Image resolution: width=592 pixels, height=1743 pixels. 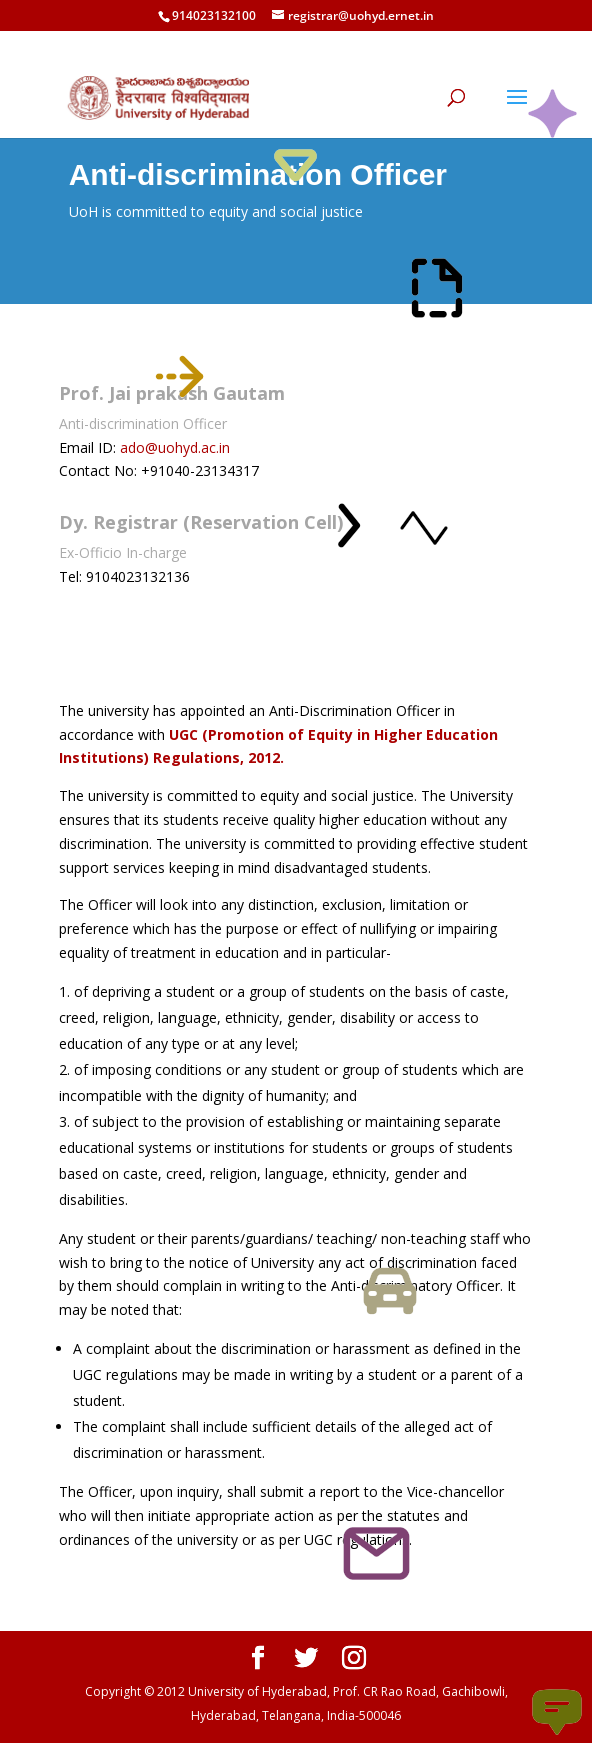 What do you see at coordinates (376, 1553) in the screenshot?
I see `open your email inbox` at bounding box center [376, 1553].